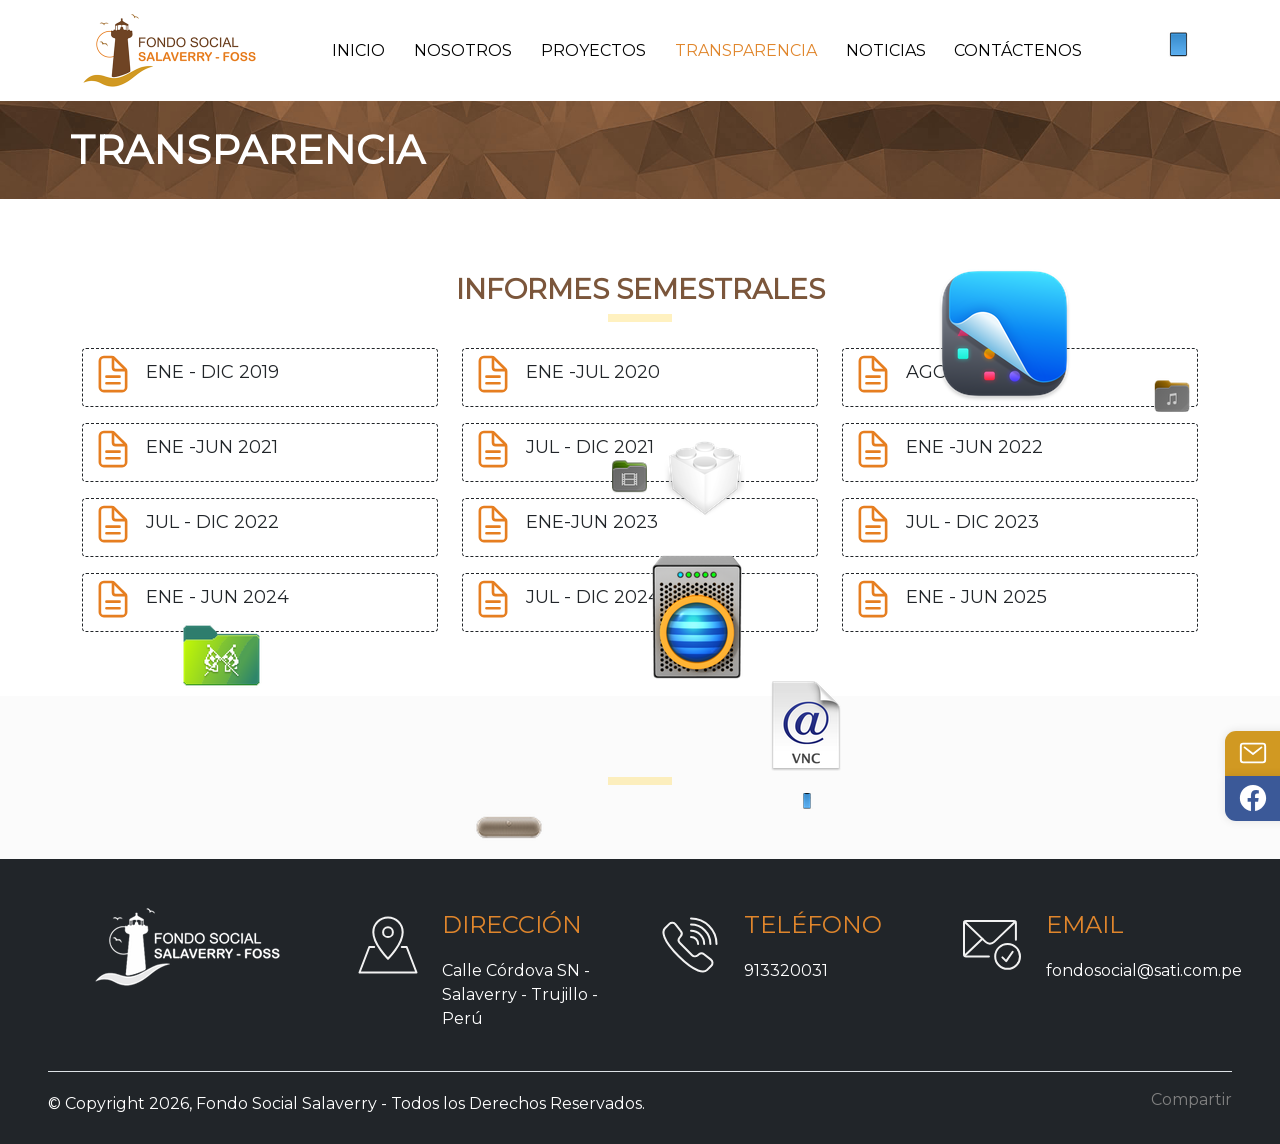  Describe the element at coordinates (1172, 396) in the screenshot. I see `open your music folder` at that location.